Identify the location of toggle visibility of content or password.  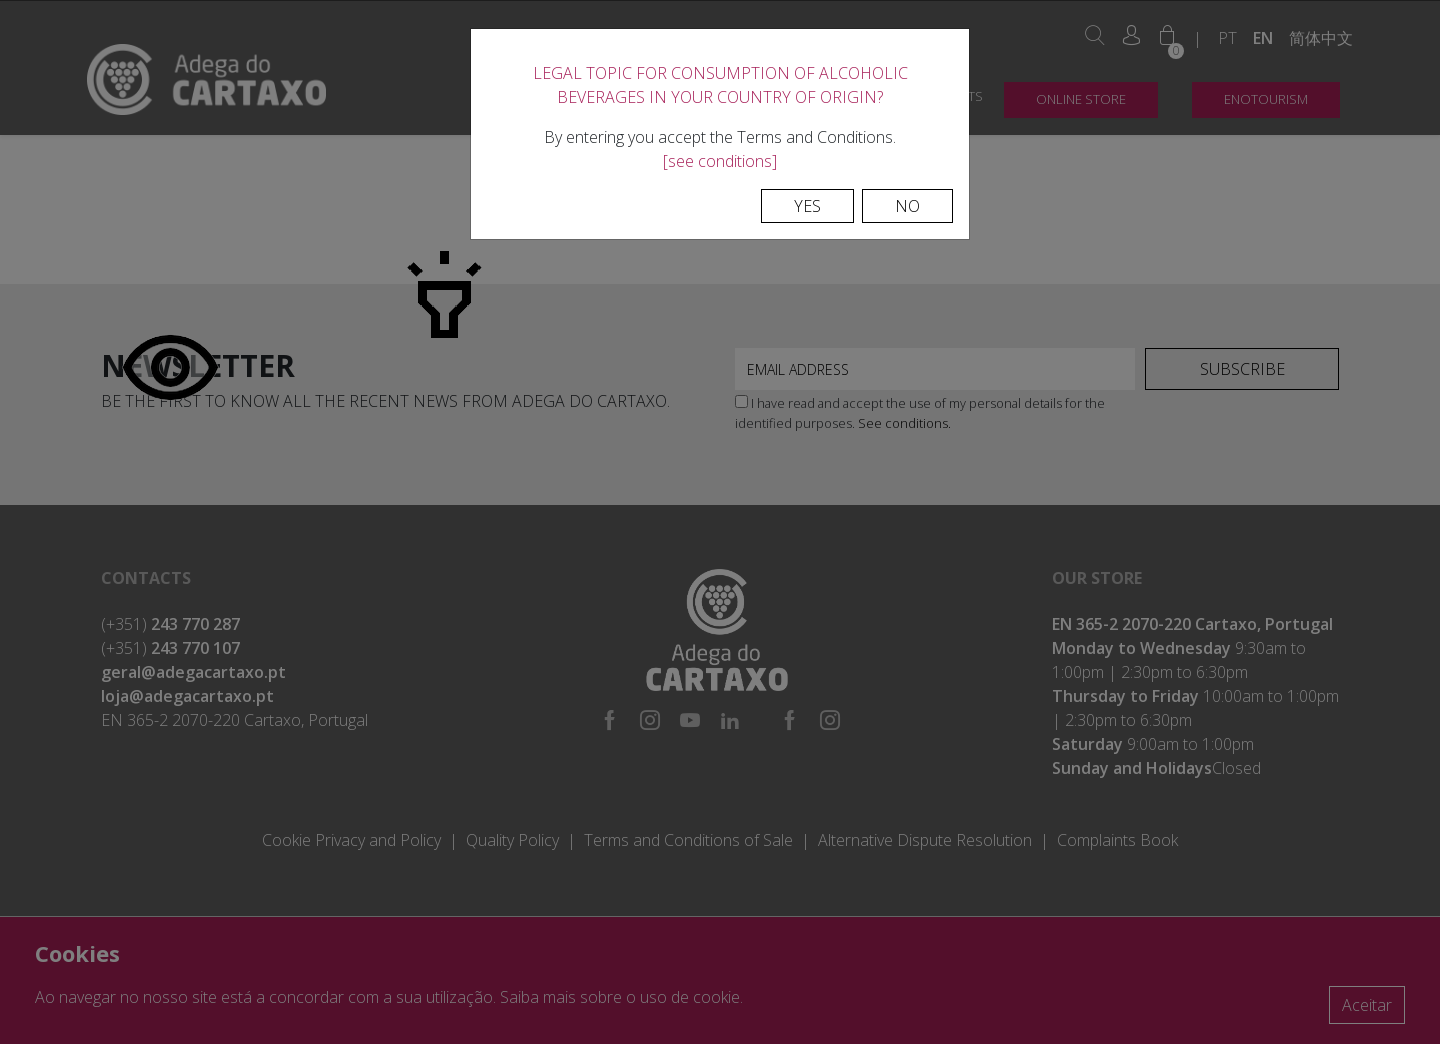
(170, 369).